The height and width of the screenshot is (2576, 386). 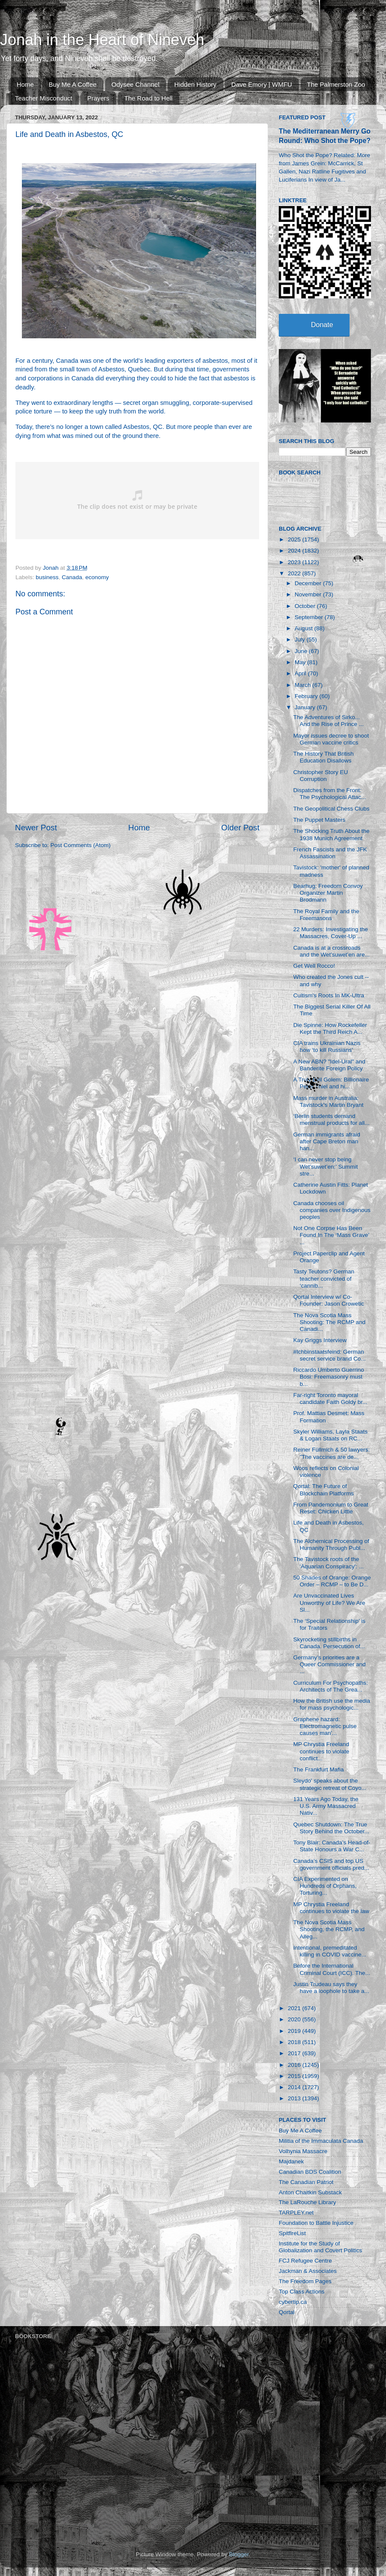 I want to click on activate electric shield ability, so click(x=348, y=121).